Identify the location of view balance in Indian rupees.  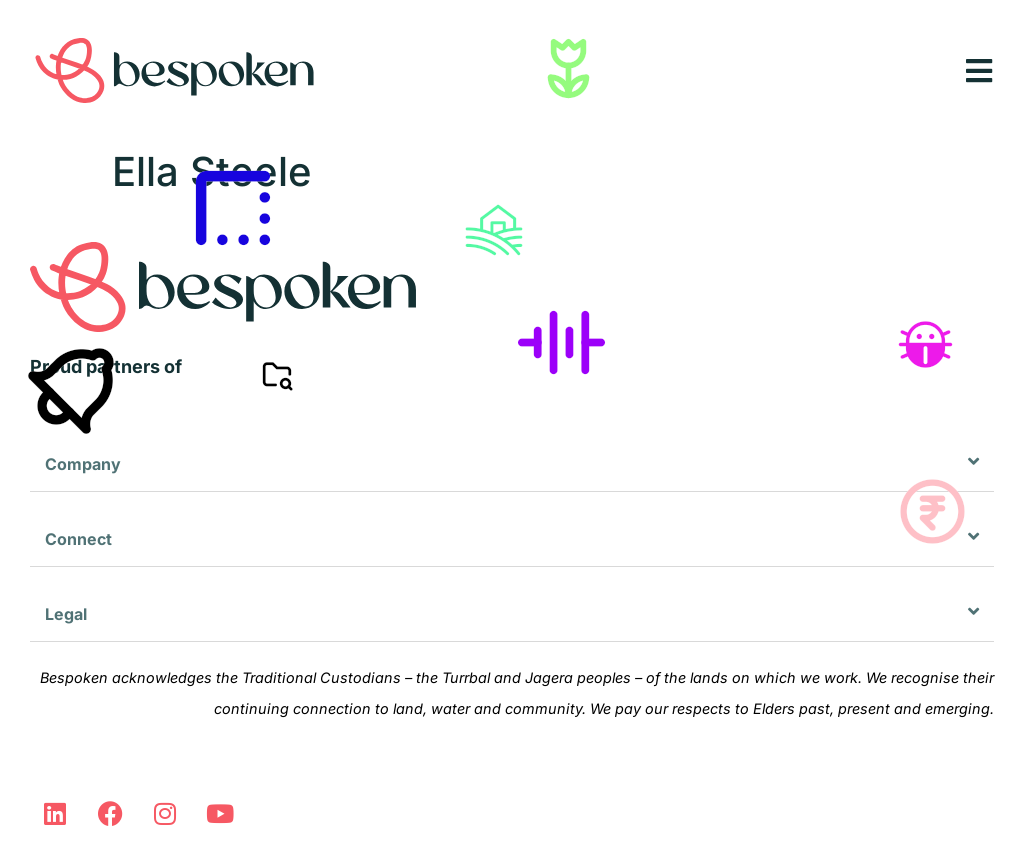
(932, 511).